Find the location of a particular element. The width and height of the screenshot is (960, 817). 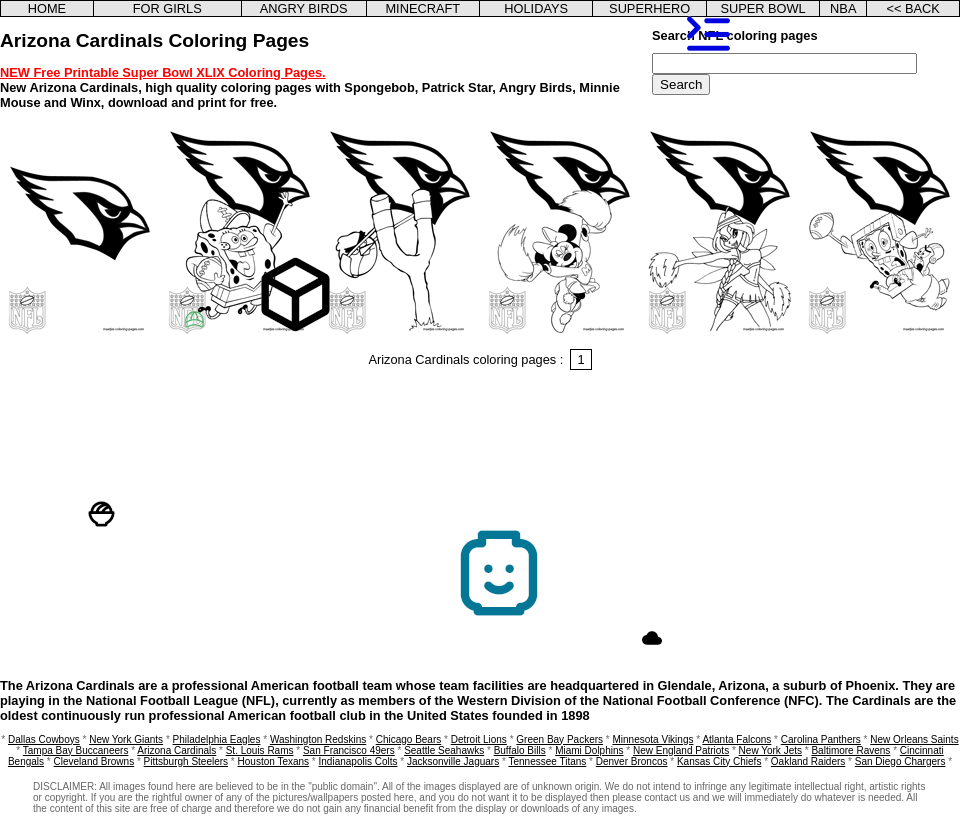

increase text indentation is located at coordinates (708, 34).